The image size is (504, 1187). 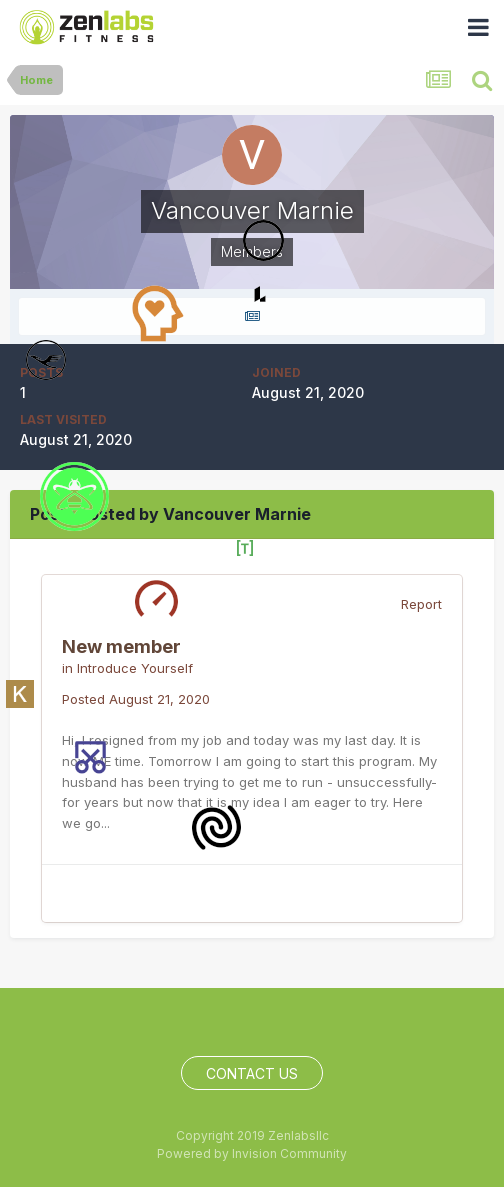 I want to click on Keras deep learning framework logo, so click(x=20, y=694).